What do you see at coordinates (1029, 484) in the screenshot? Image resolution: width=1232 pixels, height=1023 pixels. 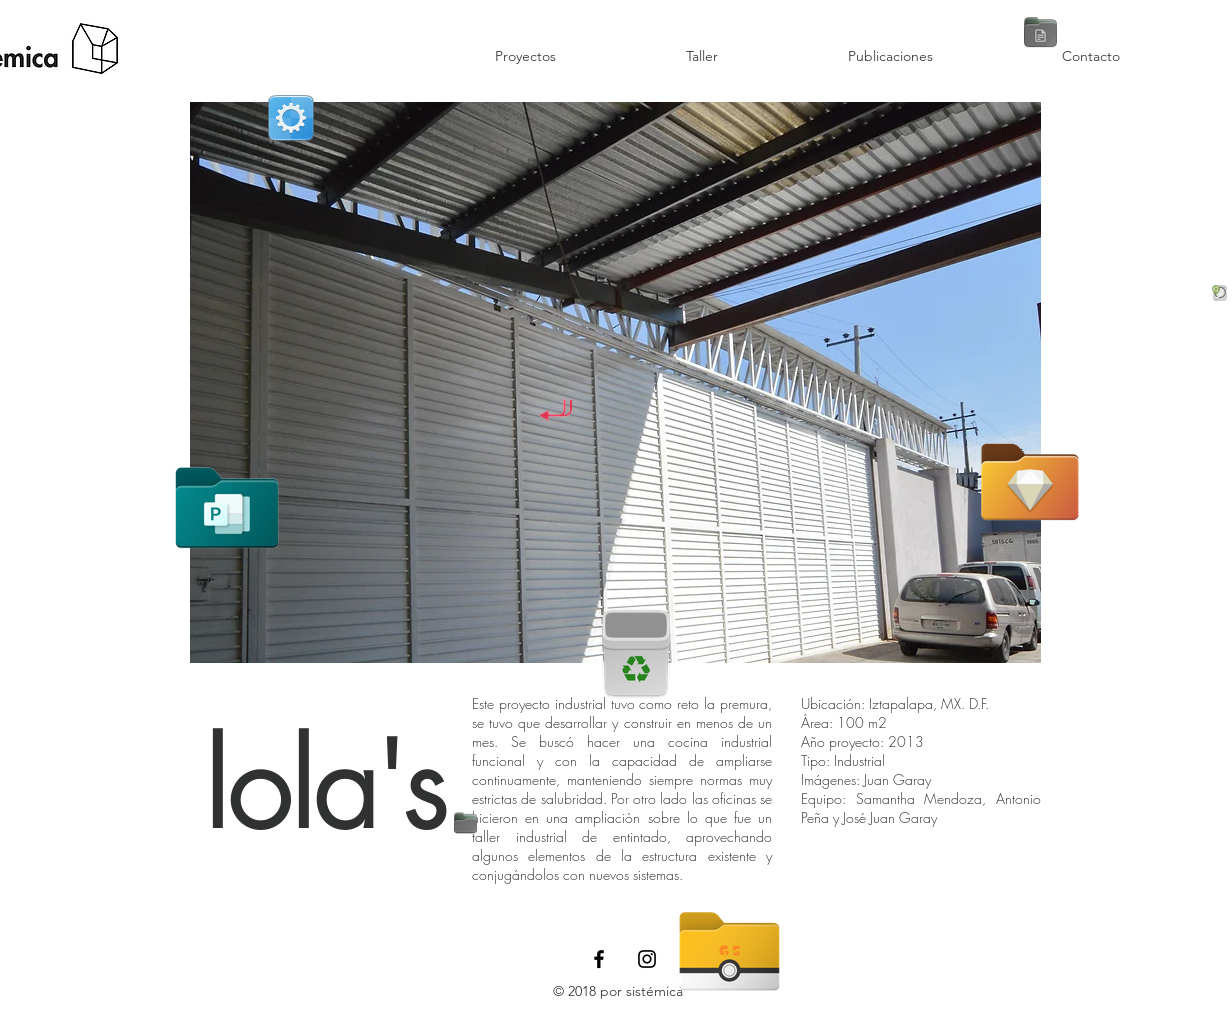 I see `open sketch app project files` at bounding box center [1029, 484].